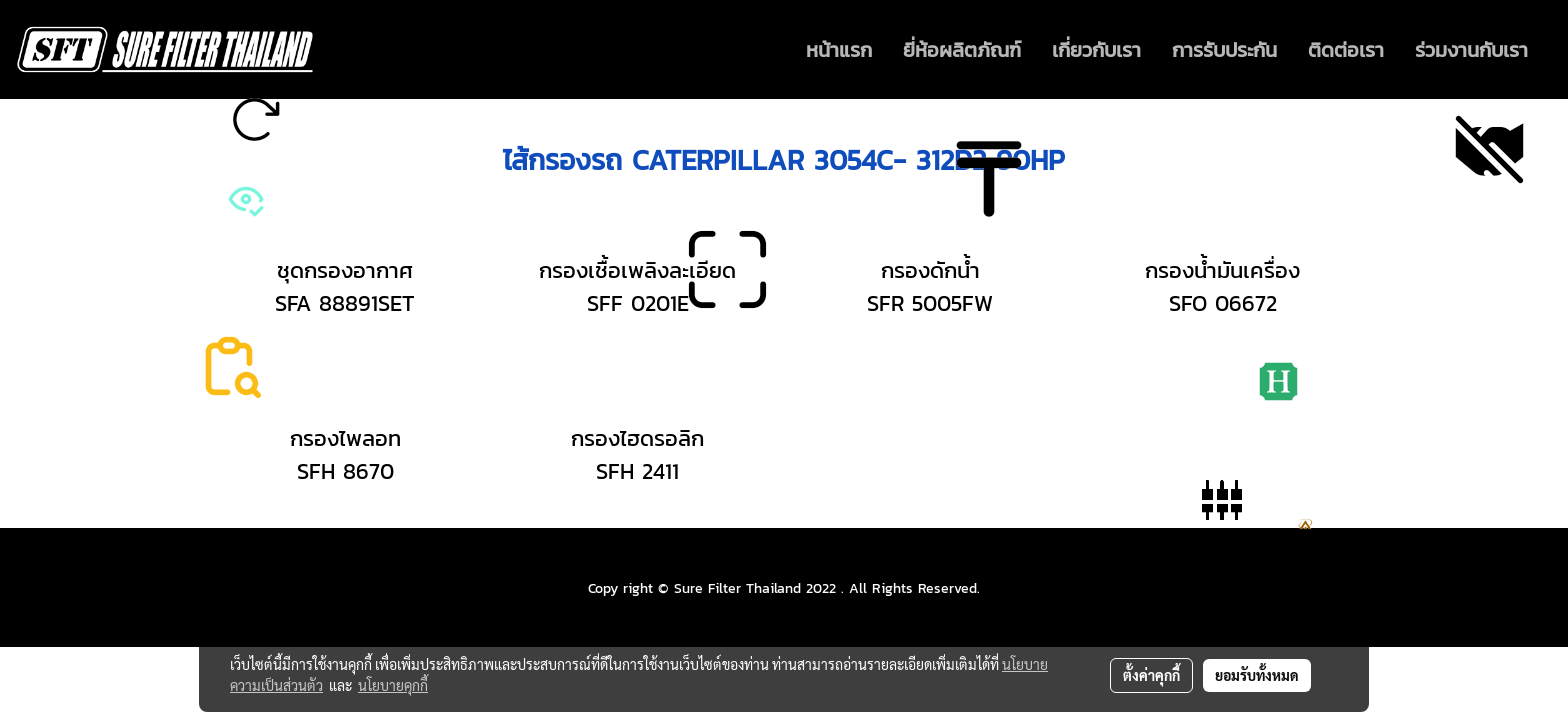 This screenshot has height=720, width=1568. What do you see at coordinates (1305, 524) in the screenshot?
I see `asymmetrik company logo` at bounding box center [1305, 524].